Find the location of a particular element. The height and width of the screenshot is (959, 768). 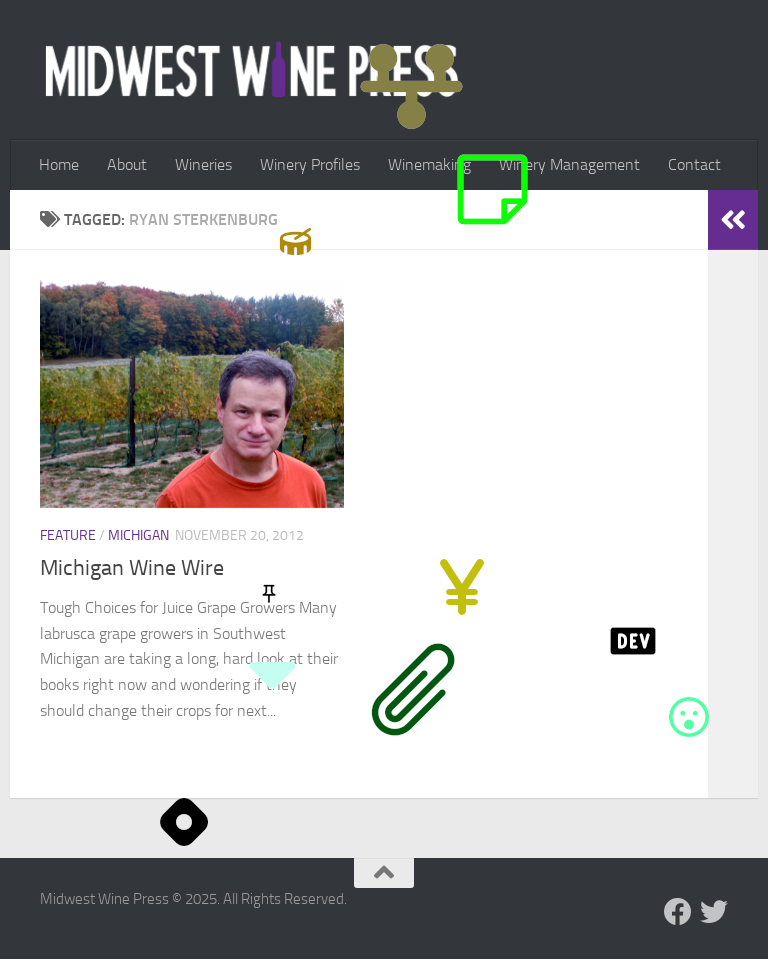

access music or audio tools is located at coordinates (295, 241).